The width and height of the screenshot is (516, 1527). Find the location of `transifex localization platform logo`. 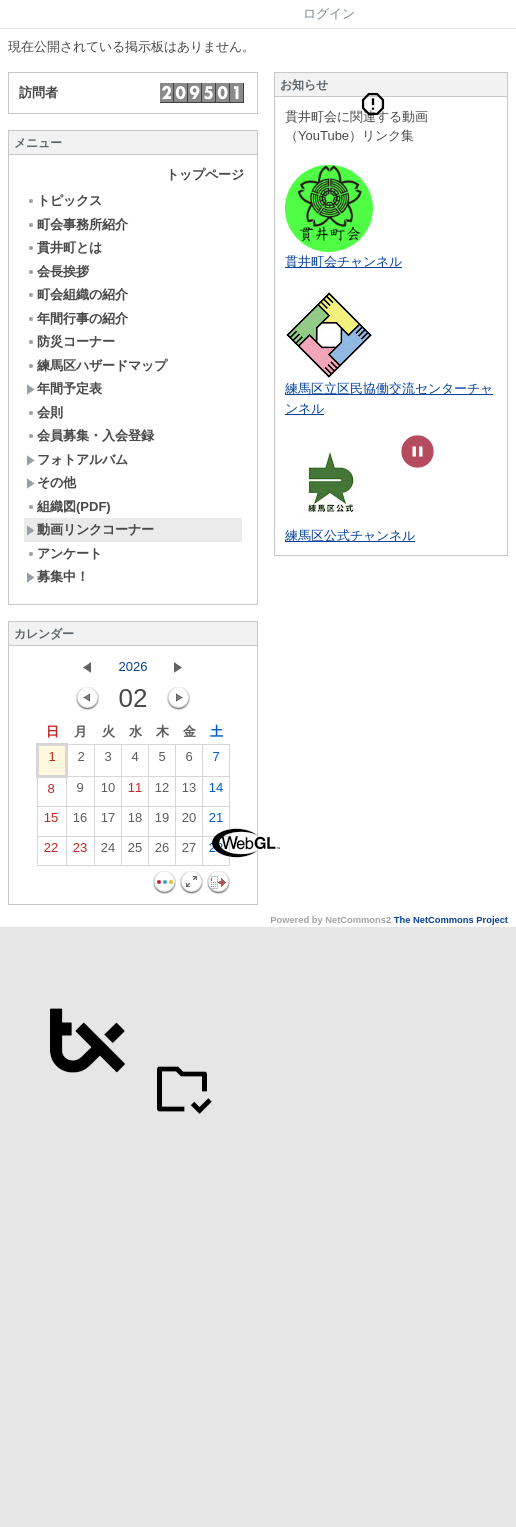

transifex localization platform logo is located at coordinates (87, 1040).